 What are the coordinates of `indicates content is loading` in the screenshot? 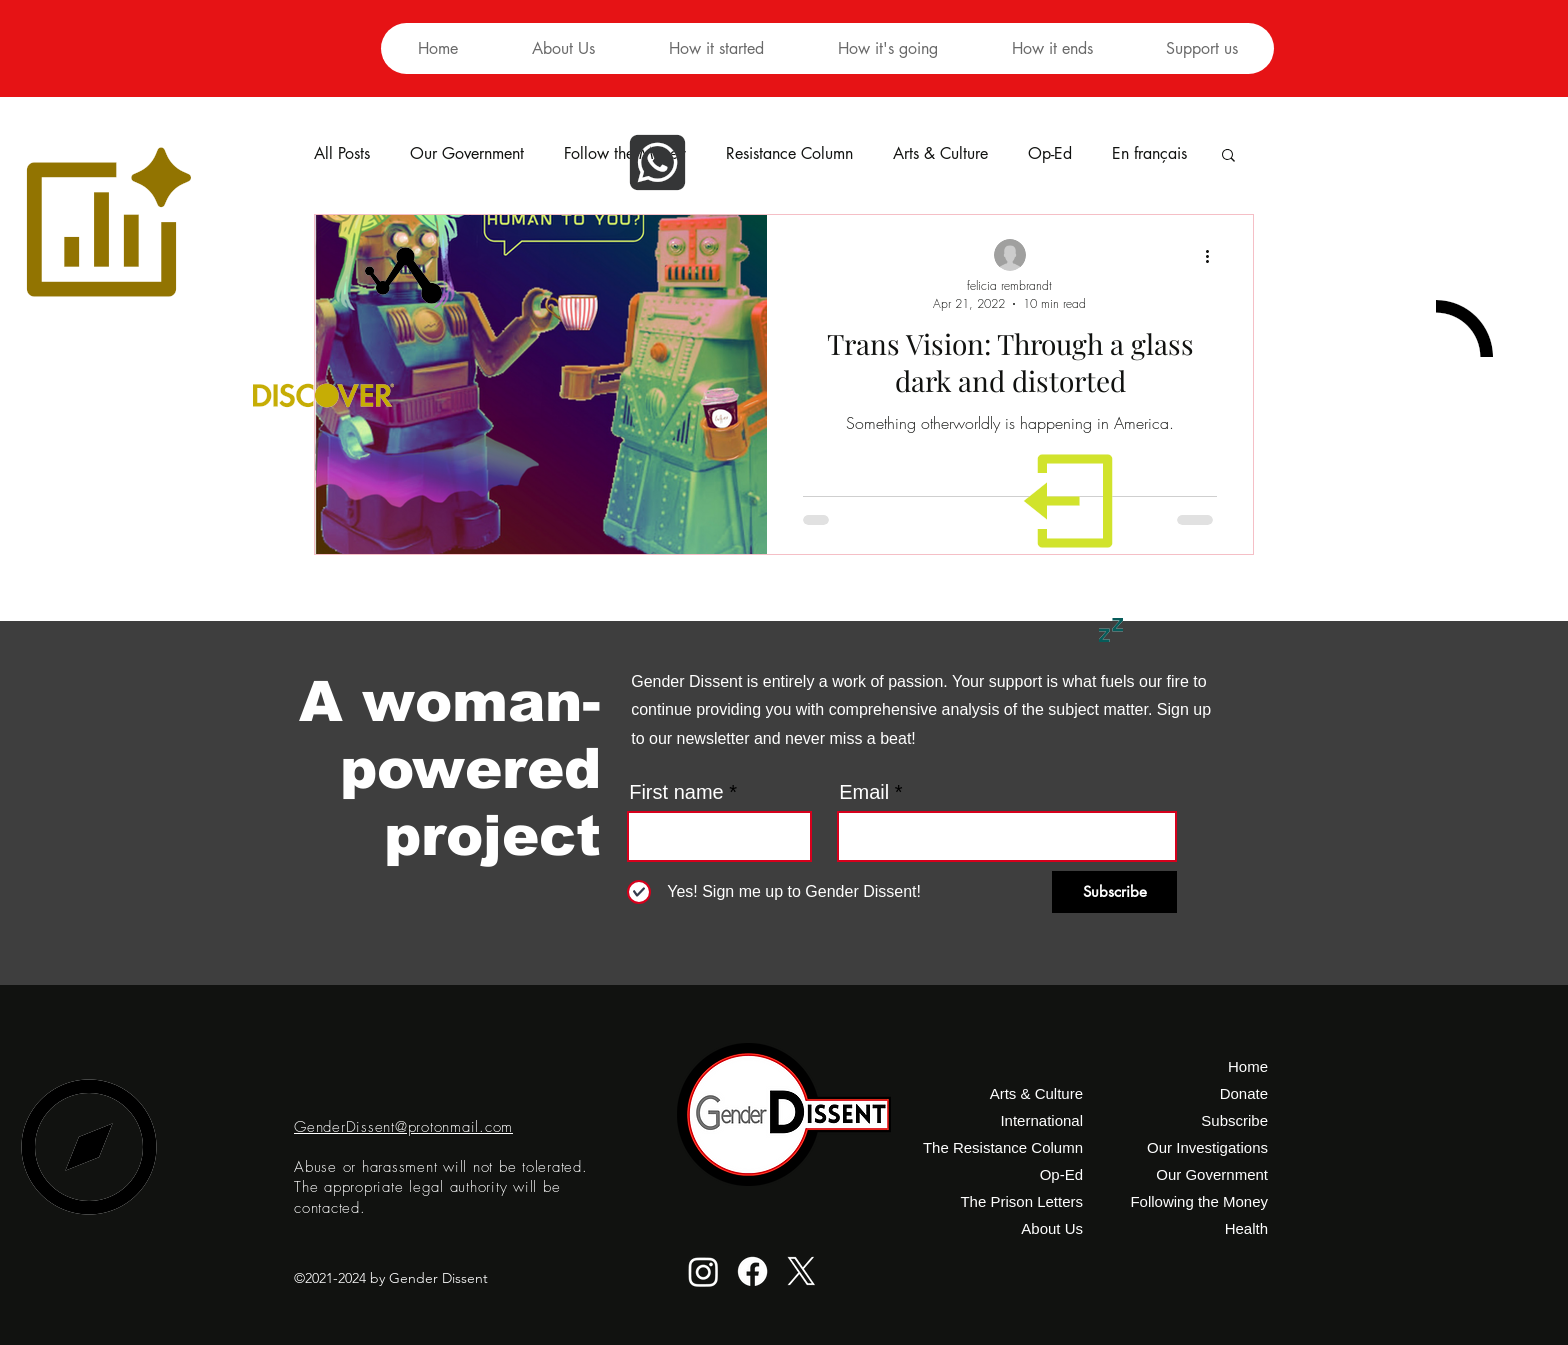 It's located at (1436, 357).